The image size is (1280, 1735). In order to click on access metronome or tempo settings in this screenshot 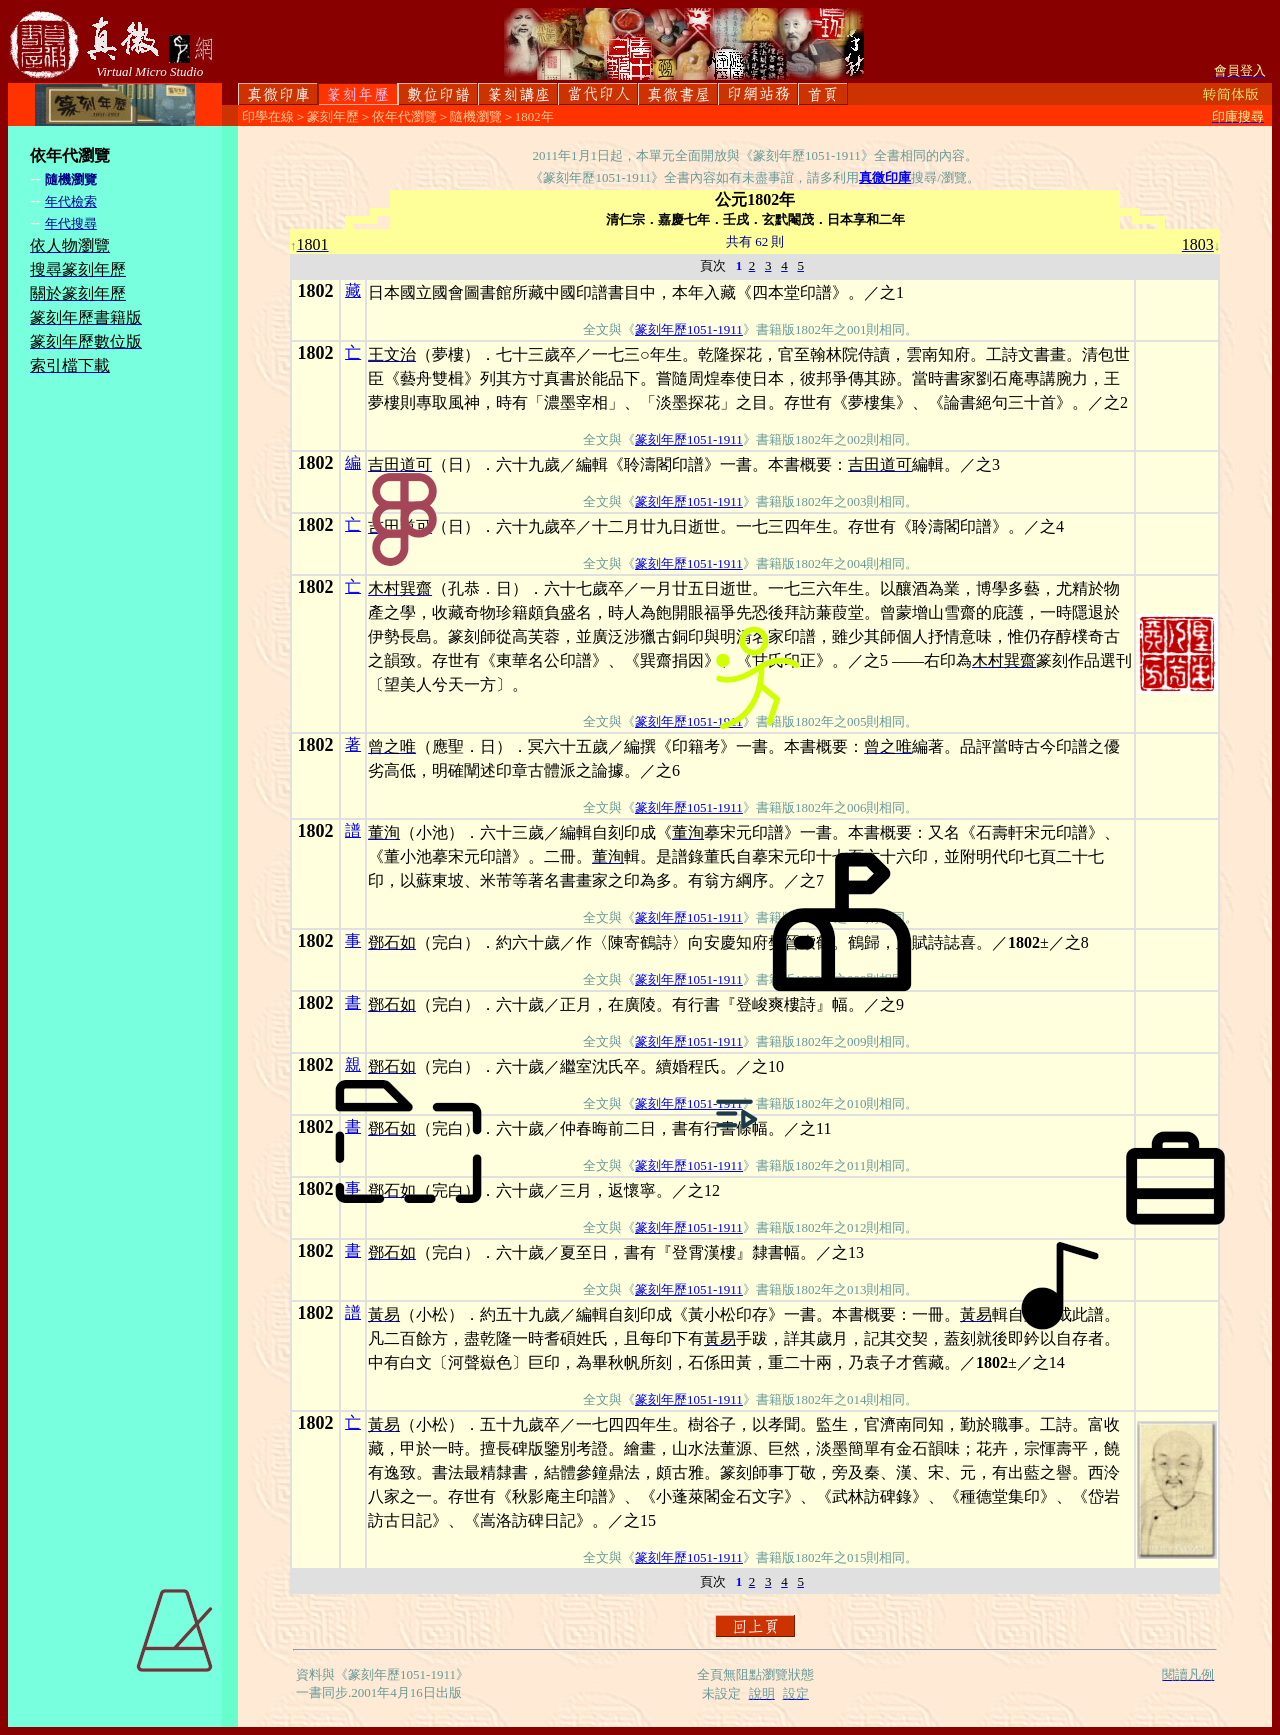, I will do `click(174, 1630)`.